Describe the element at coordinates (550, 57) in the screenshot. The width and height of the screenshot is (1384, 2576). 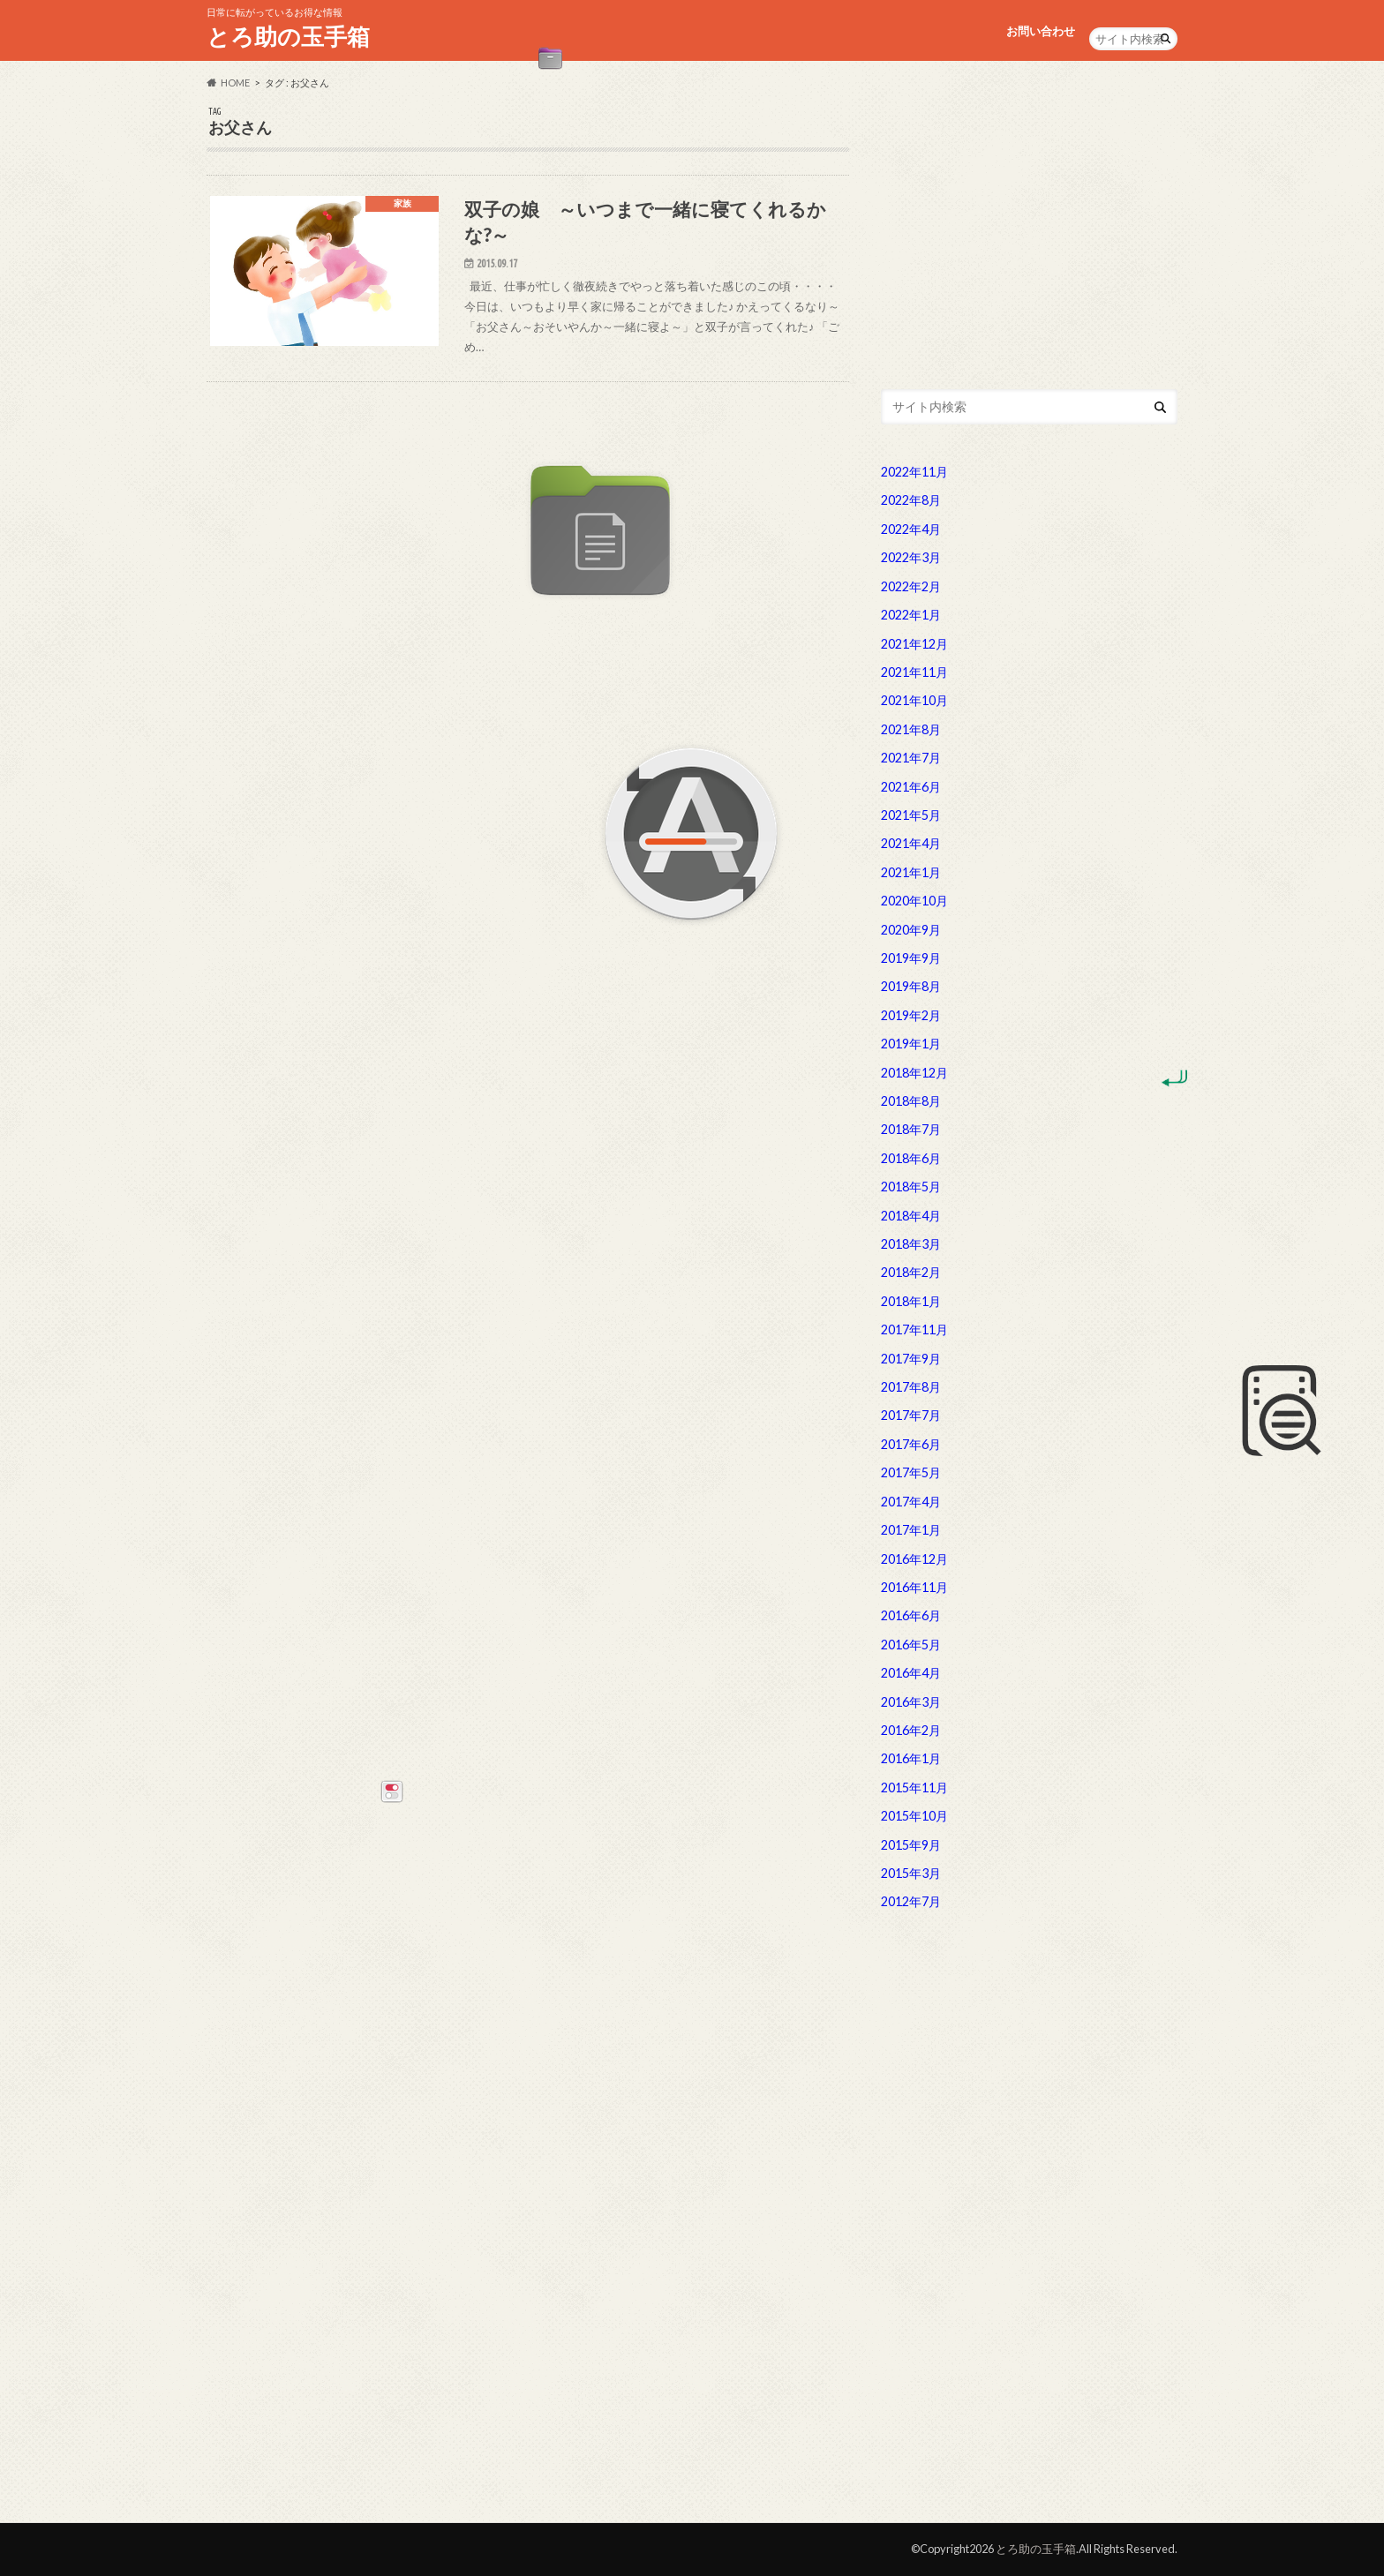
I see `open the file manager` at that location.